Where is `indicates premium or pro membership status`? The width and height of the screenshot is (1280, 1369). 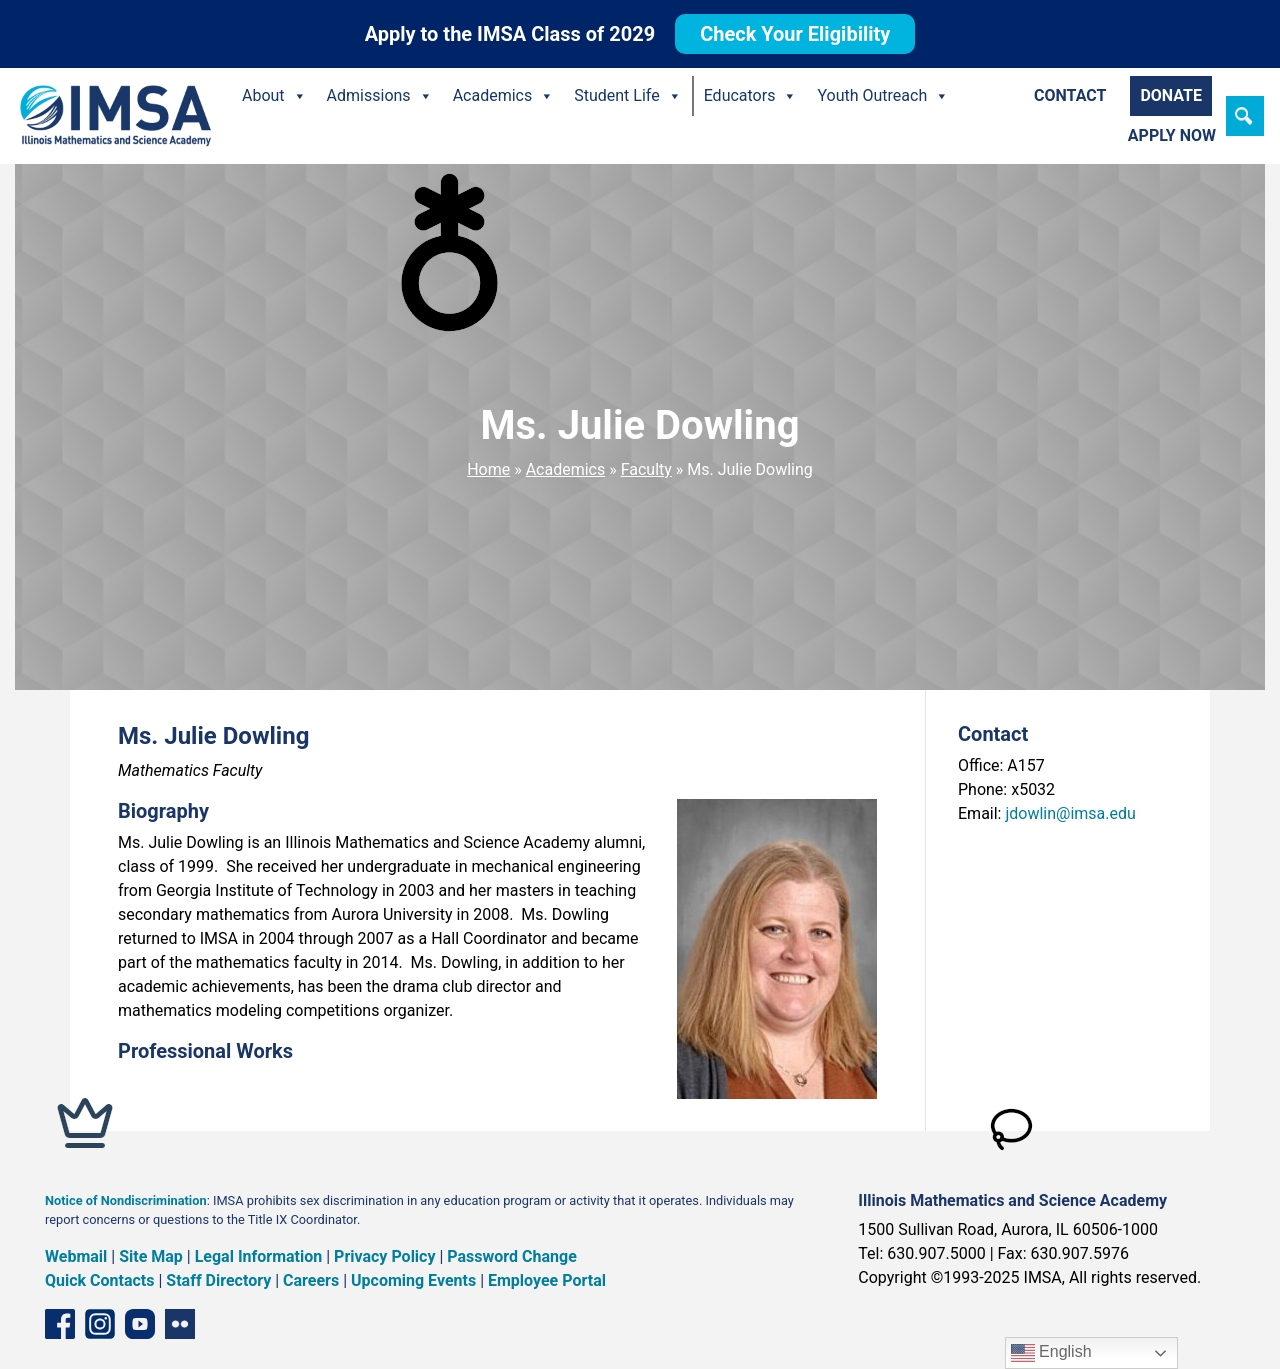 indicates premium or pro membership status is located at coordinates (85, 1123).